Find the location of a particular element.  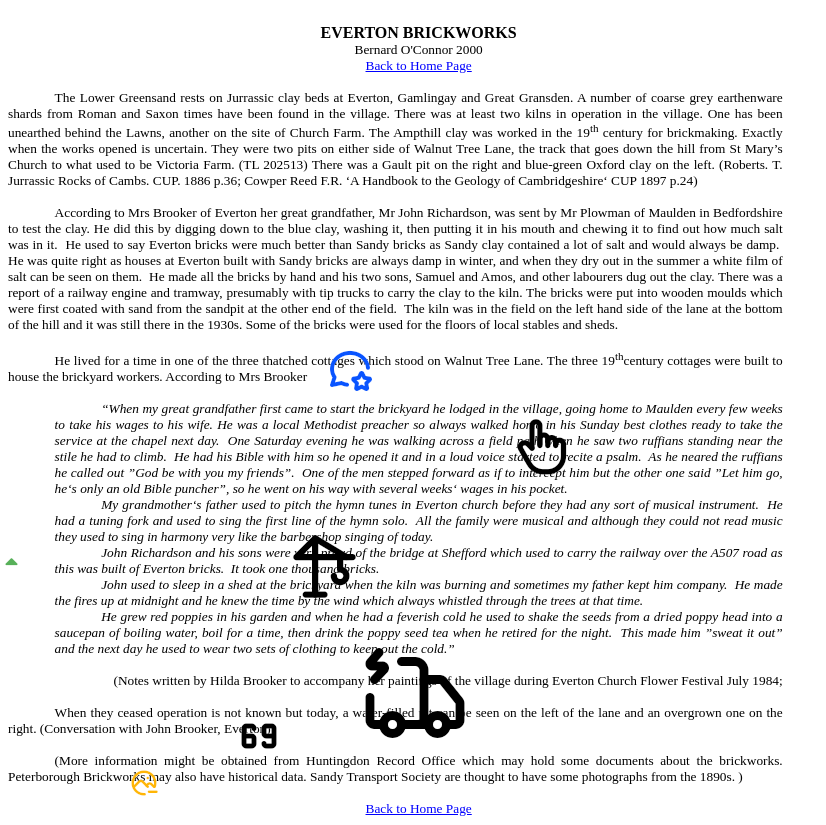

tap or click to interact is located at coordinates (542, 445).